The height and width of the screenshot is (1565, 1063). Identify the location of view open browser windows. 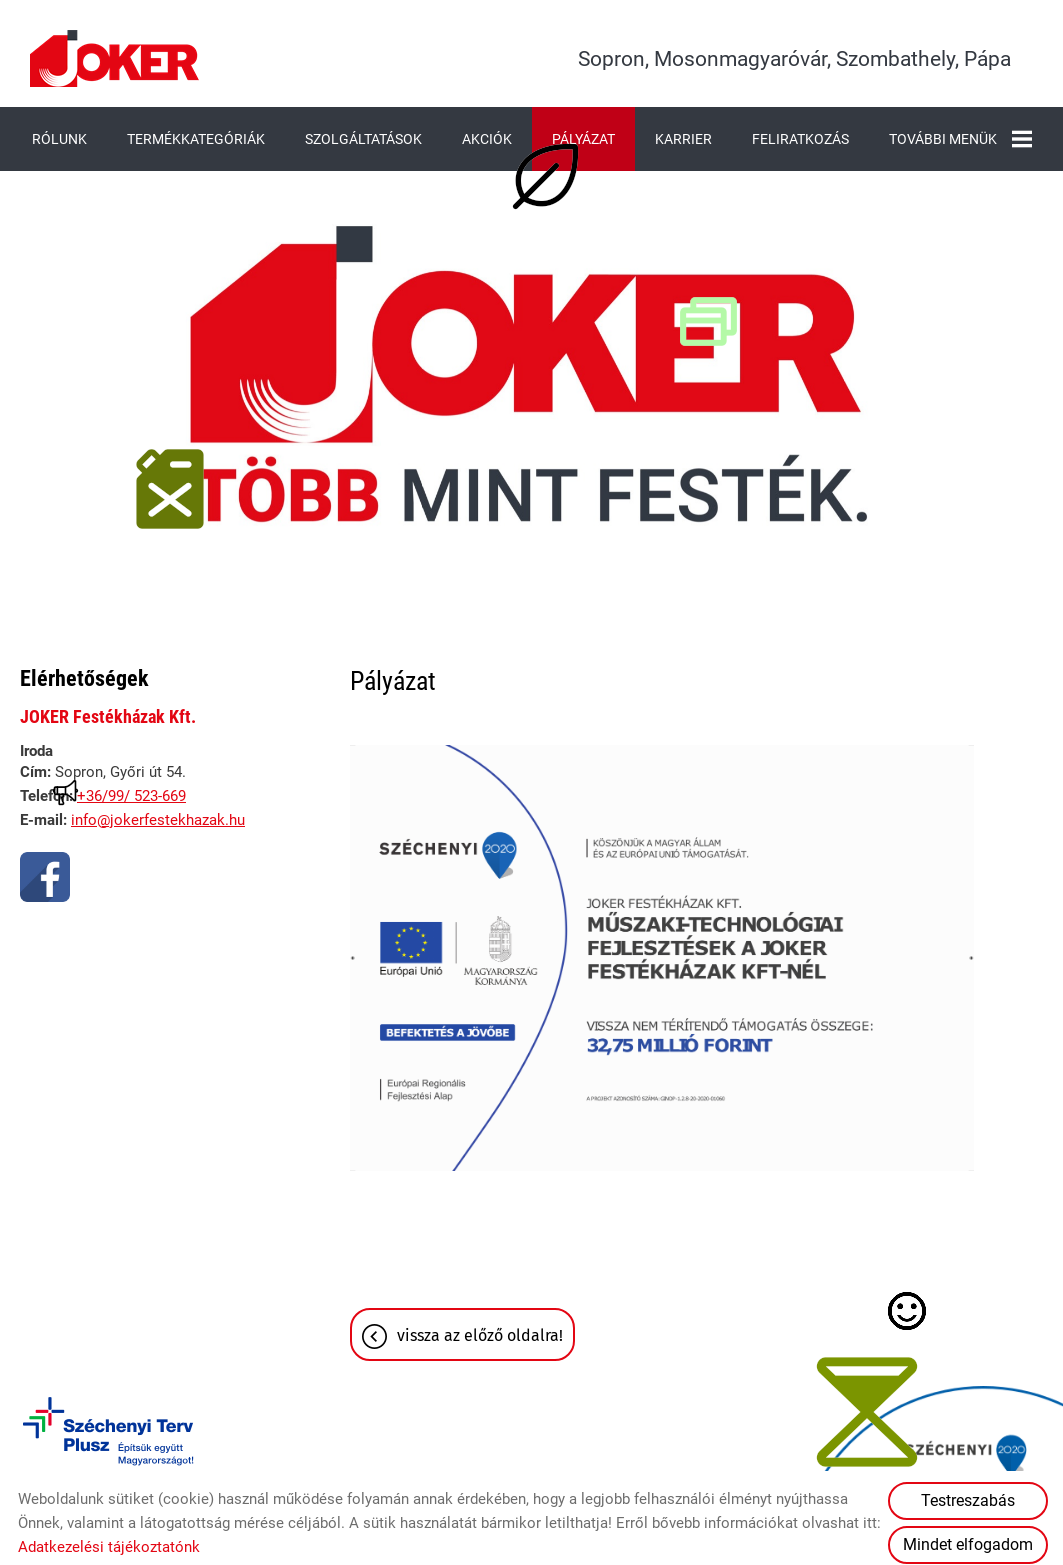
(708, 321).